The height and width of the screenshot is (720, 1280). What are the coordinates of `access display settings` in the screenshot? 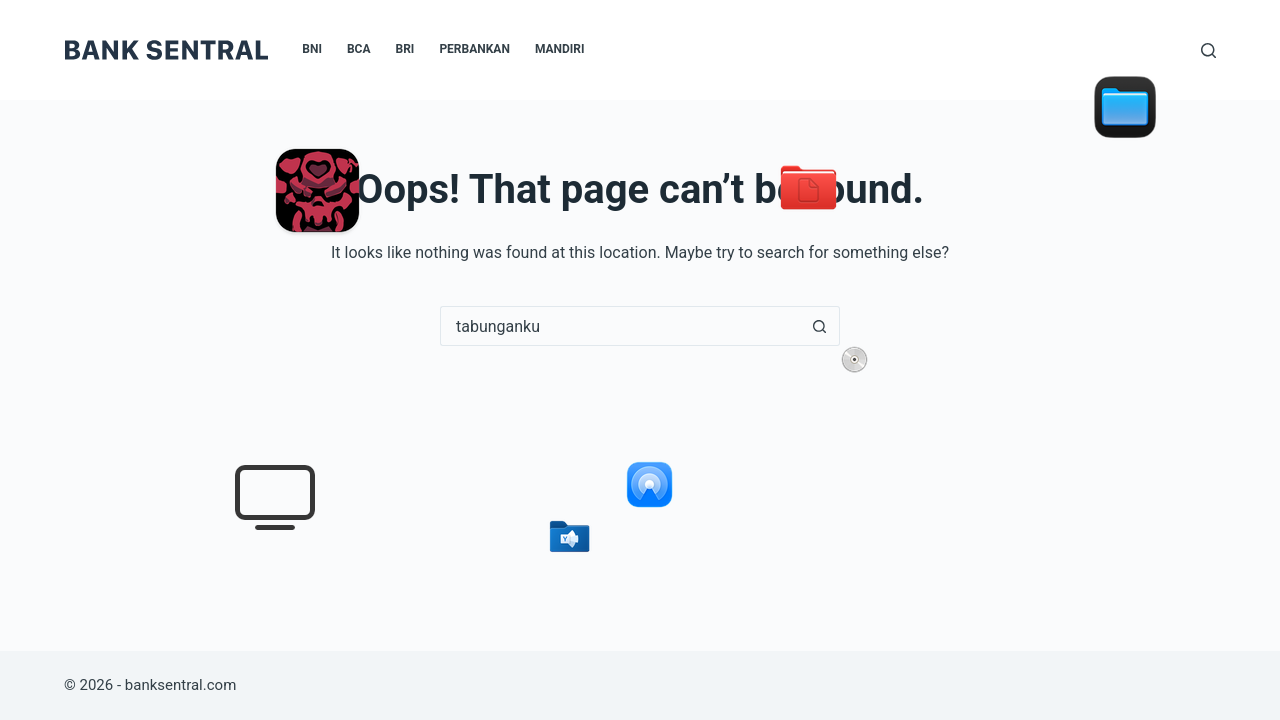 It's located at (275, 495).